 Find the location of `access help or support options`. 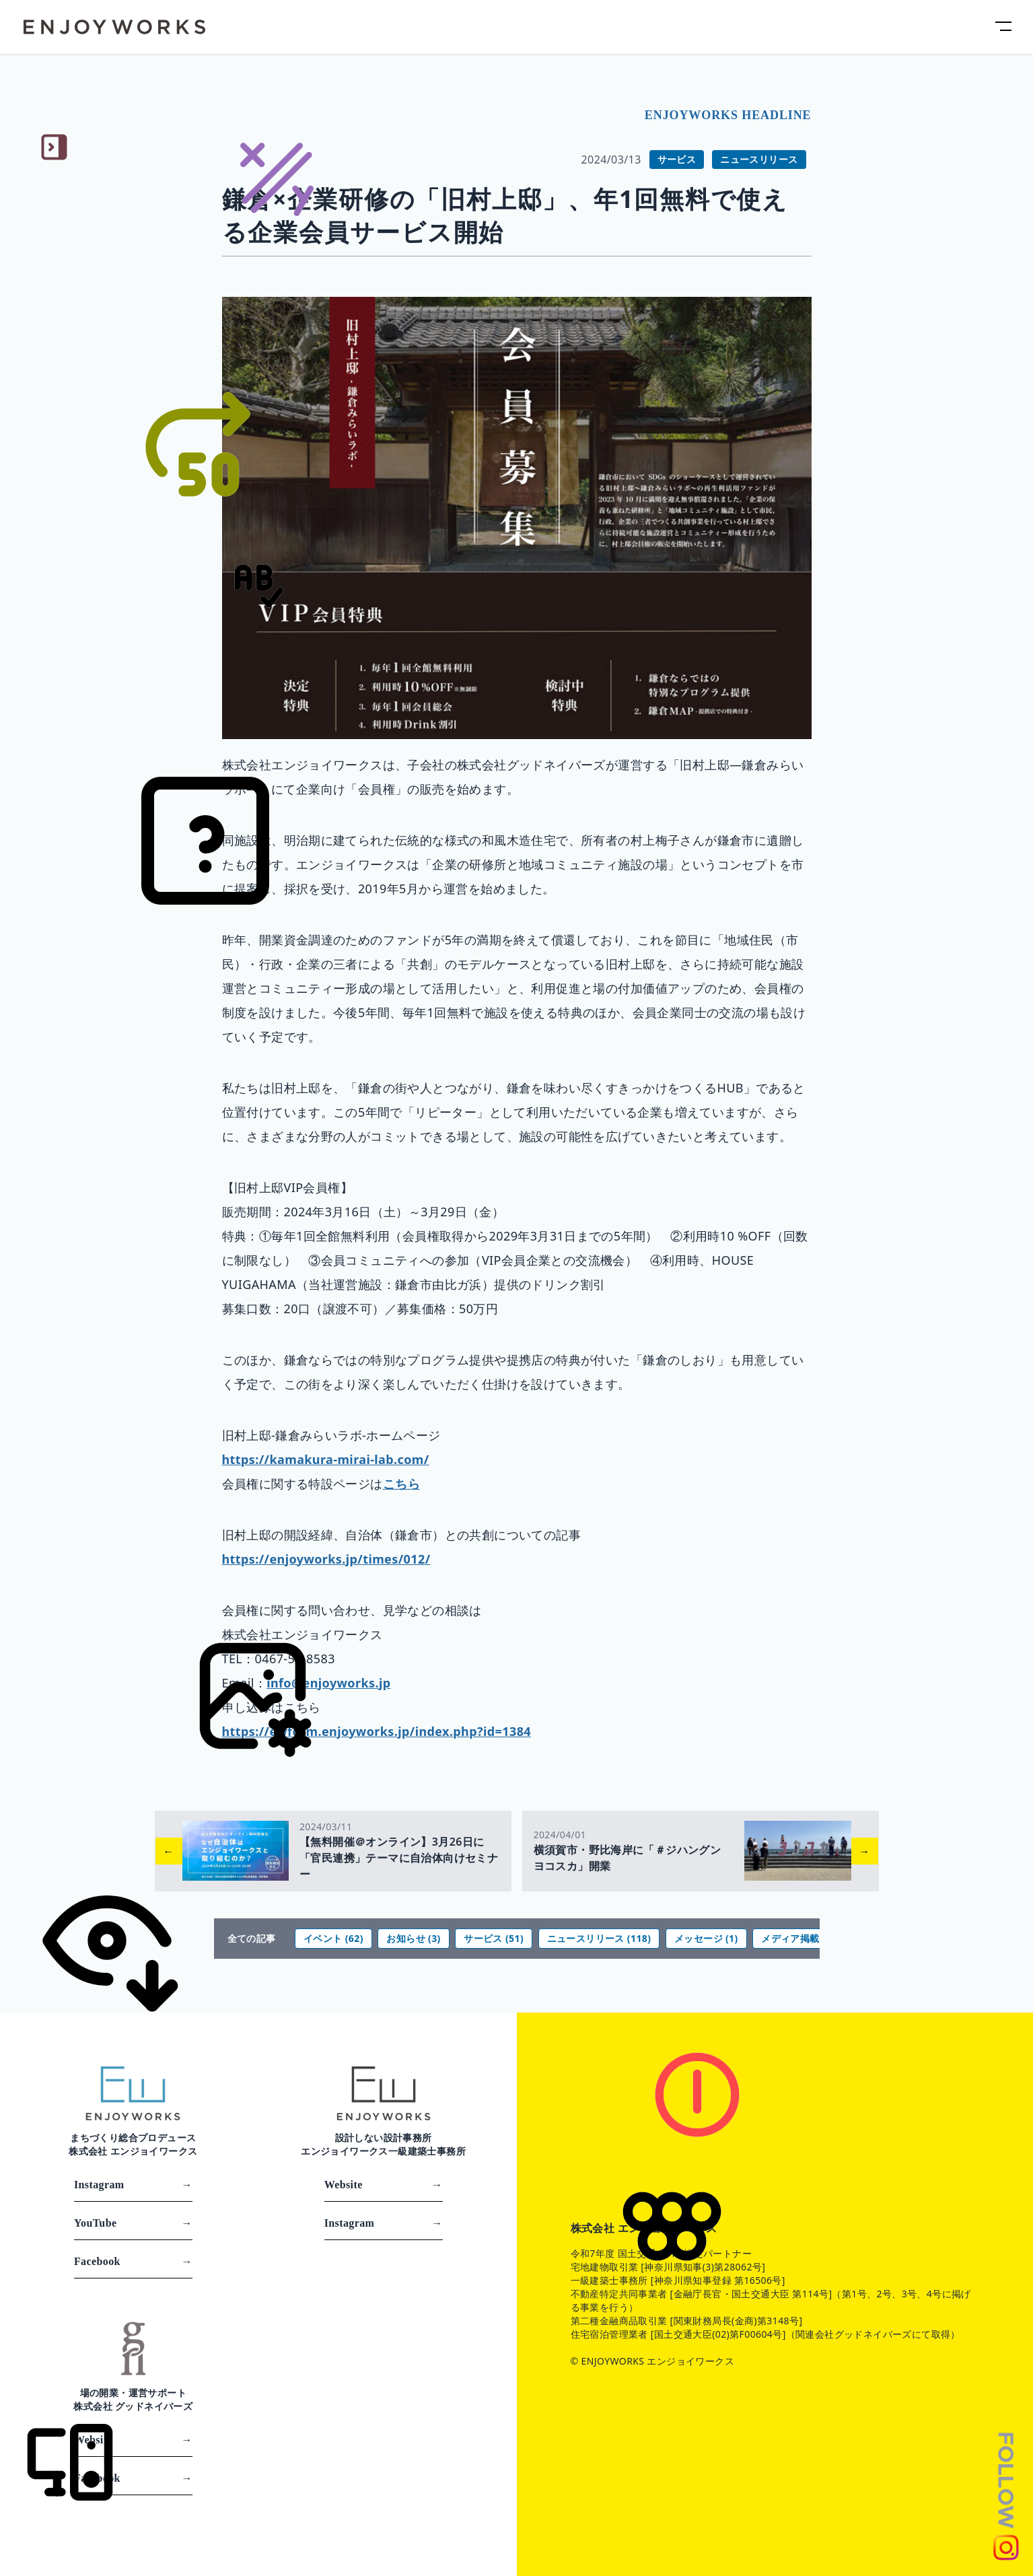

access help or support options is located at coordinates (205, 841).